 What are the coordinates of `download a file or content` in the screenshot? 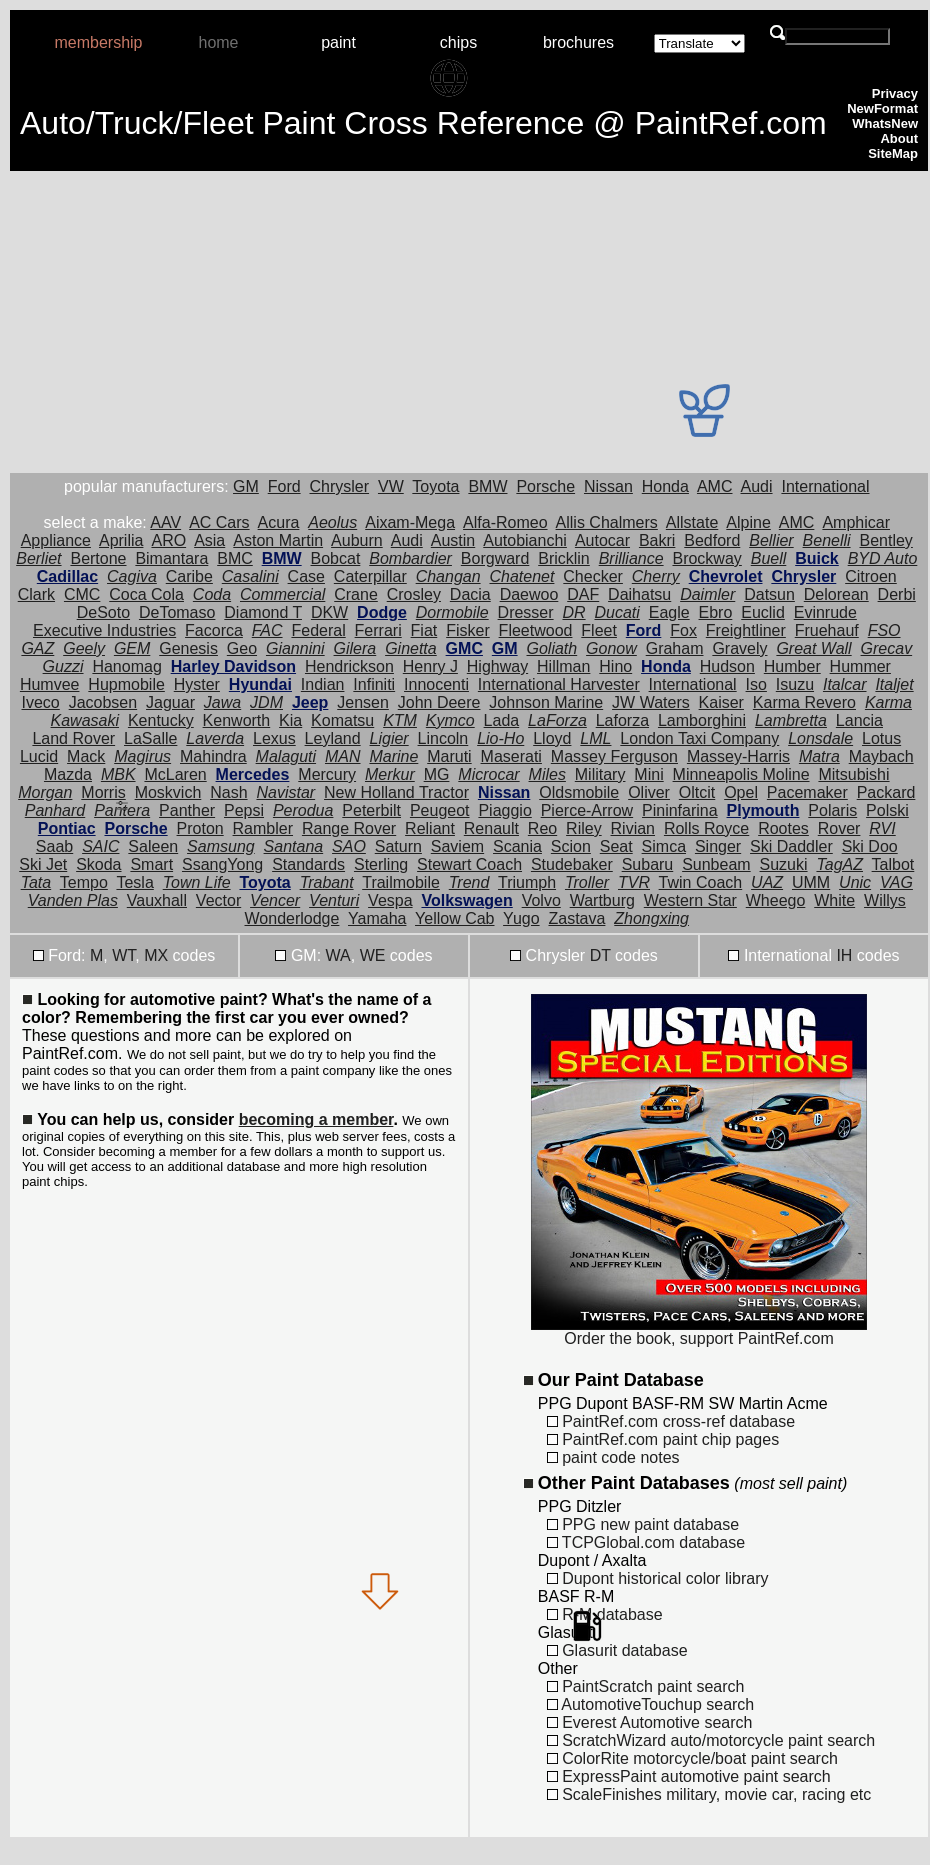 It's located at (380, 1590).